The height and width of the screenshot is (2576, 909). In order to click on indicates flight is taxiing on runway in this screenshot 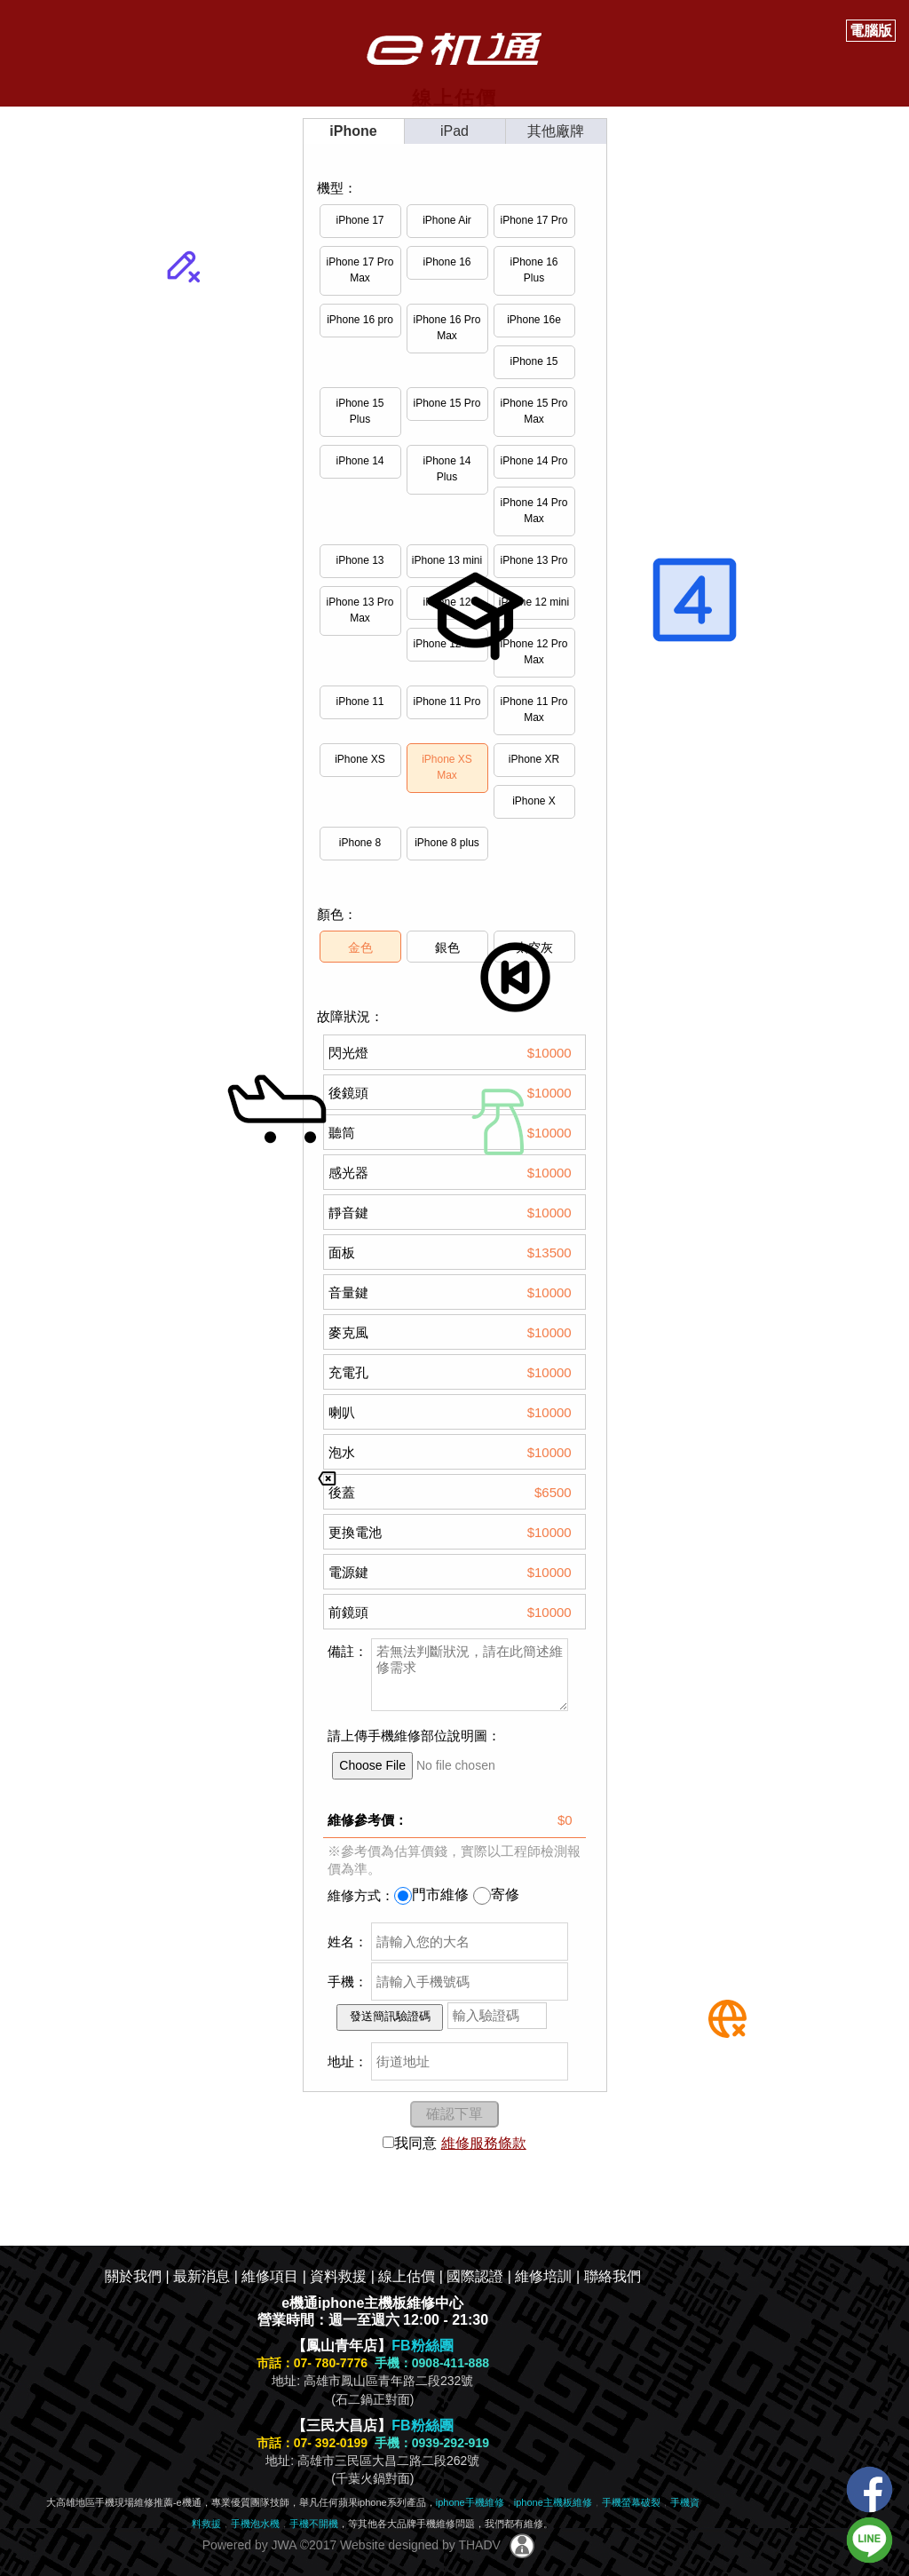, I will do `click(277, 1107)`.